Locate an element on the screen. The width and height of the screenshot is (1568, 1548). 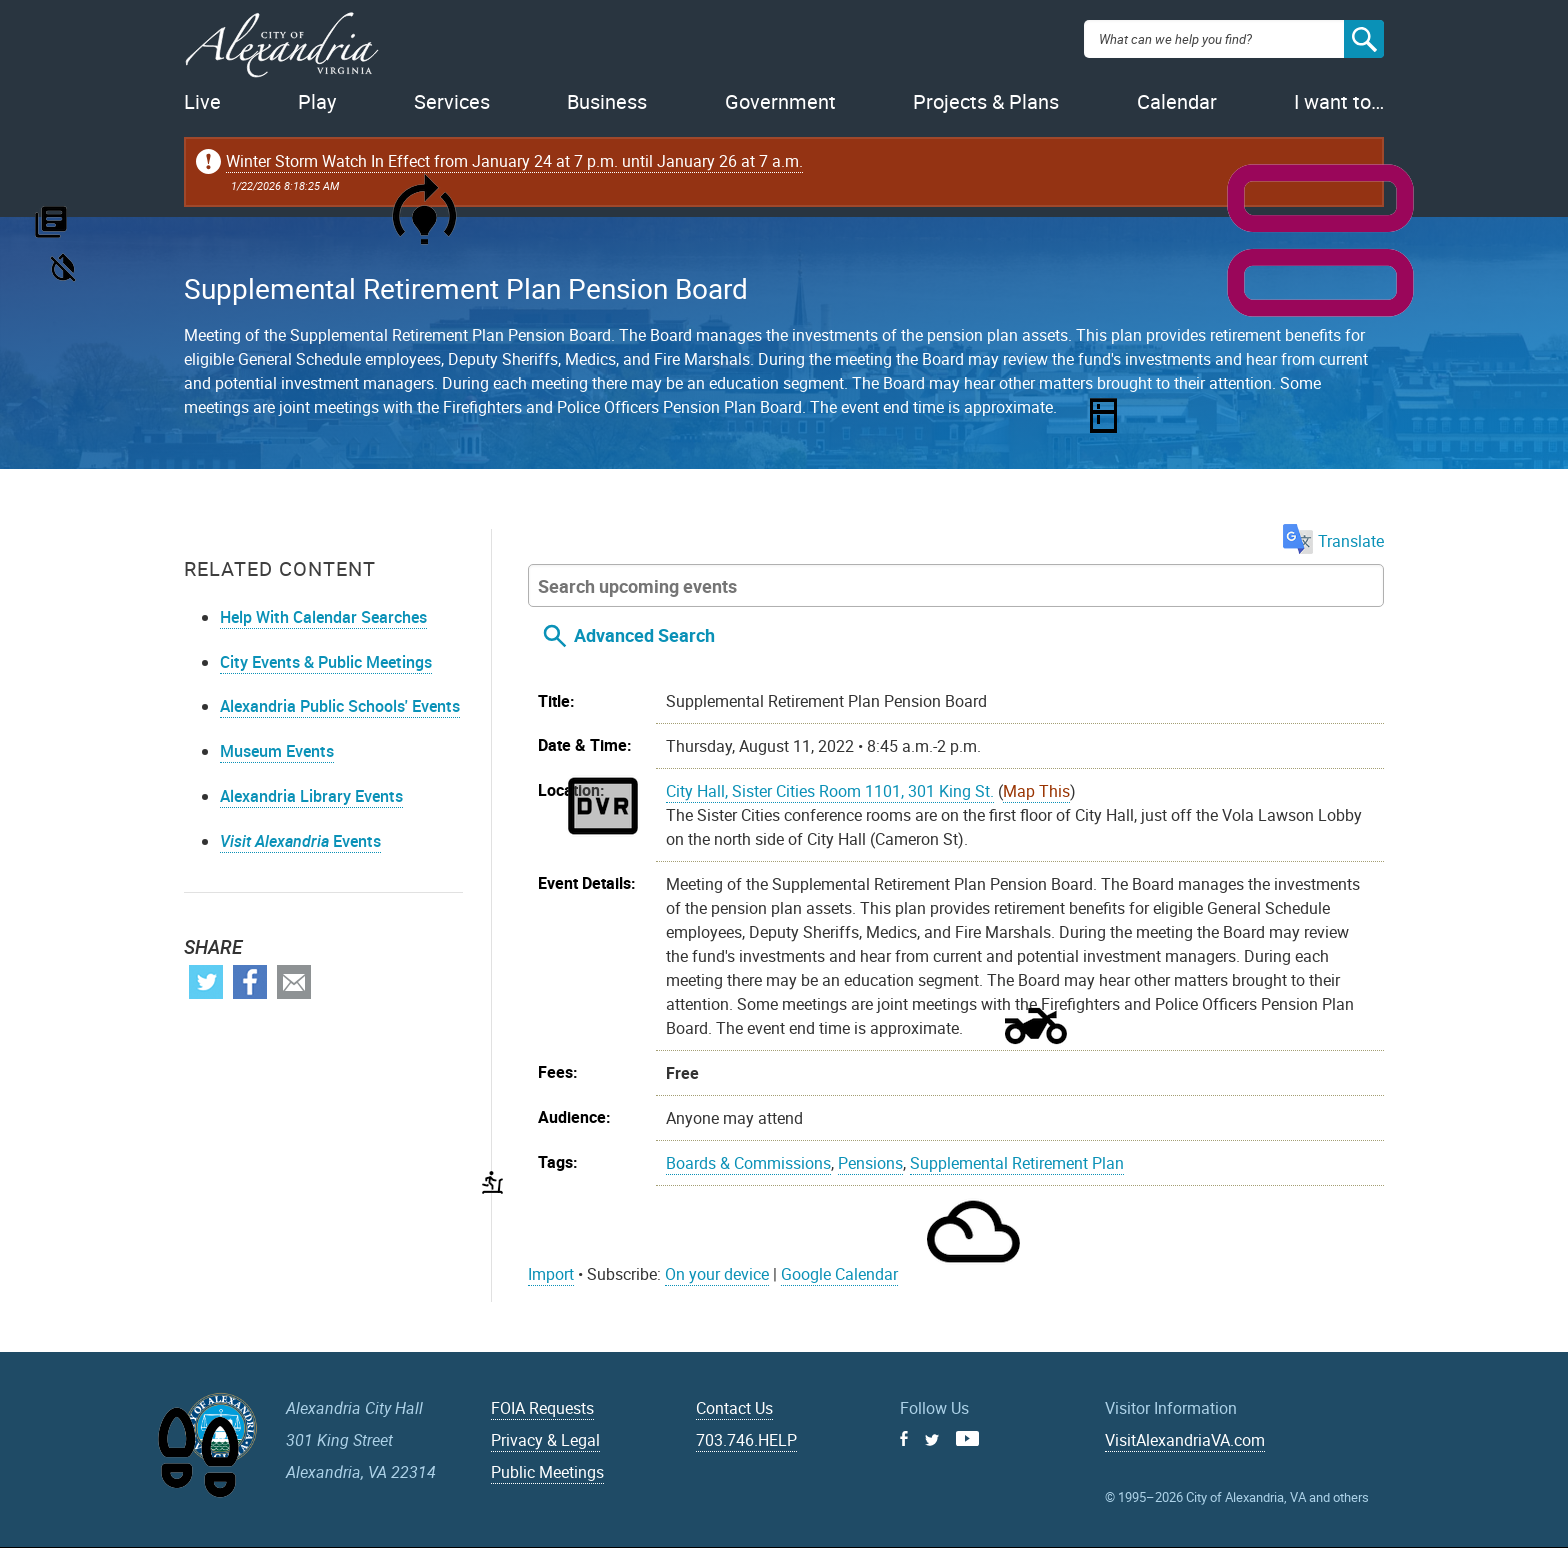
disable color inversion mode is located at coordinates (63, 267).